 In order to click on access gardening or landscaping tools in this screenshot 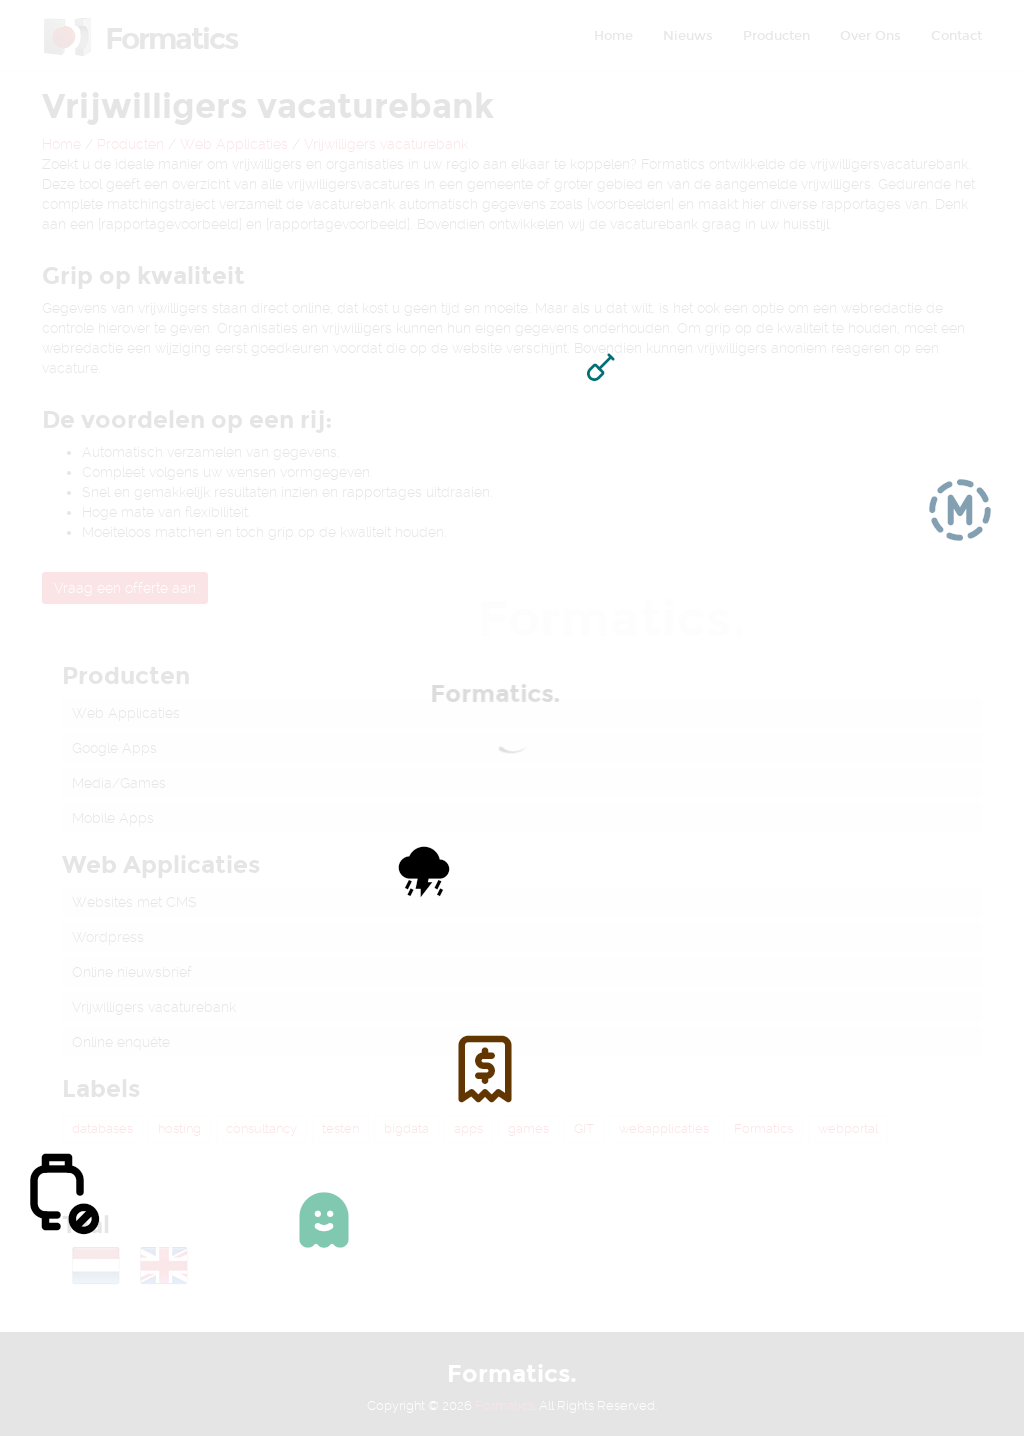, I will do `click(601, 366)`.